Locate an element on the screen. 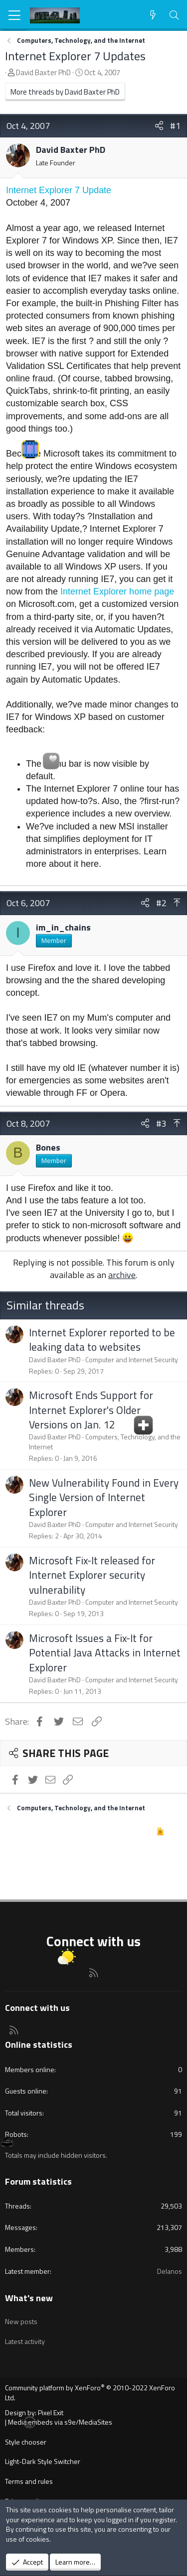 The width and height of the screenshot is (187, 2576). open the Health app is located at coordinates (51, 761).